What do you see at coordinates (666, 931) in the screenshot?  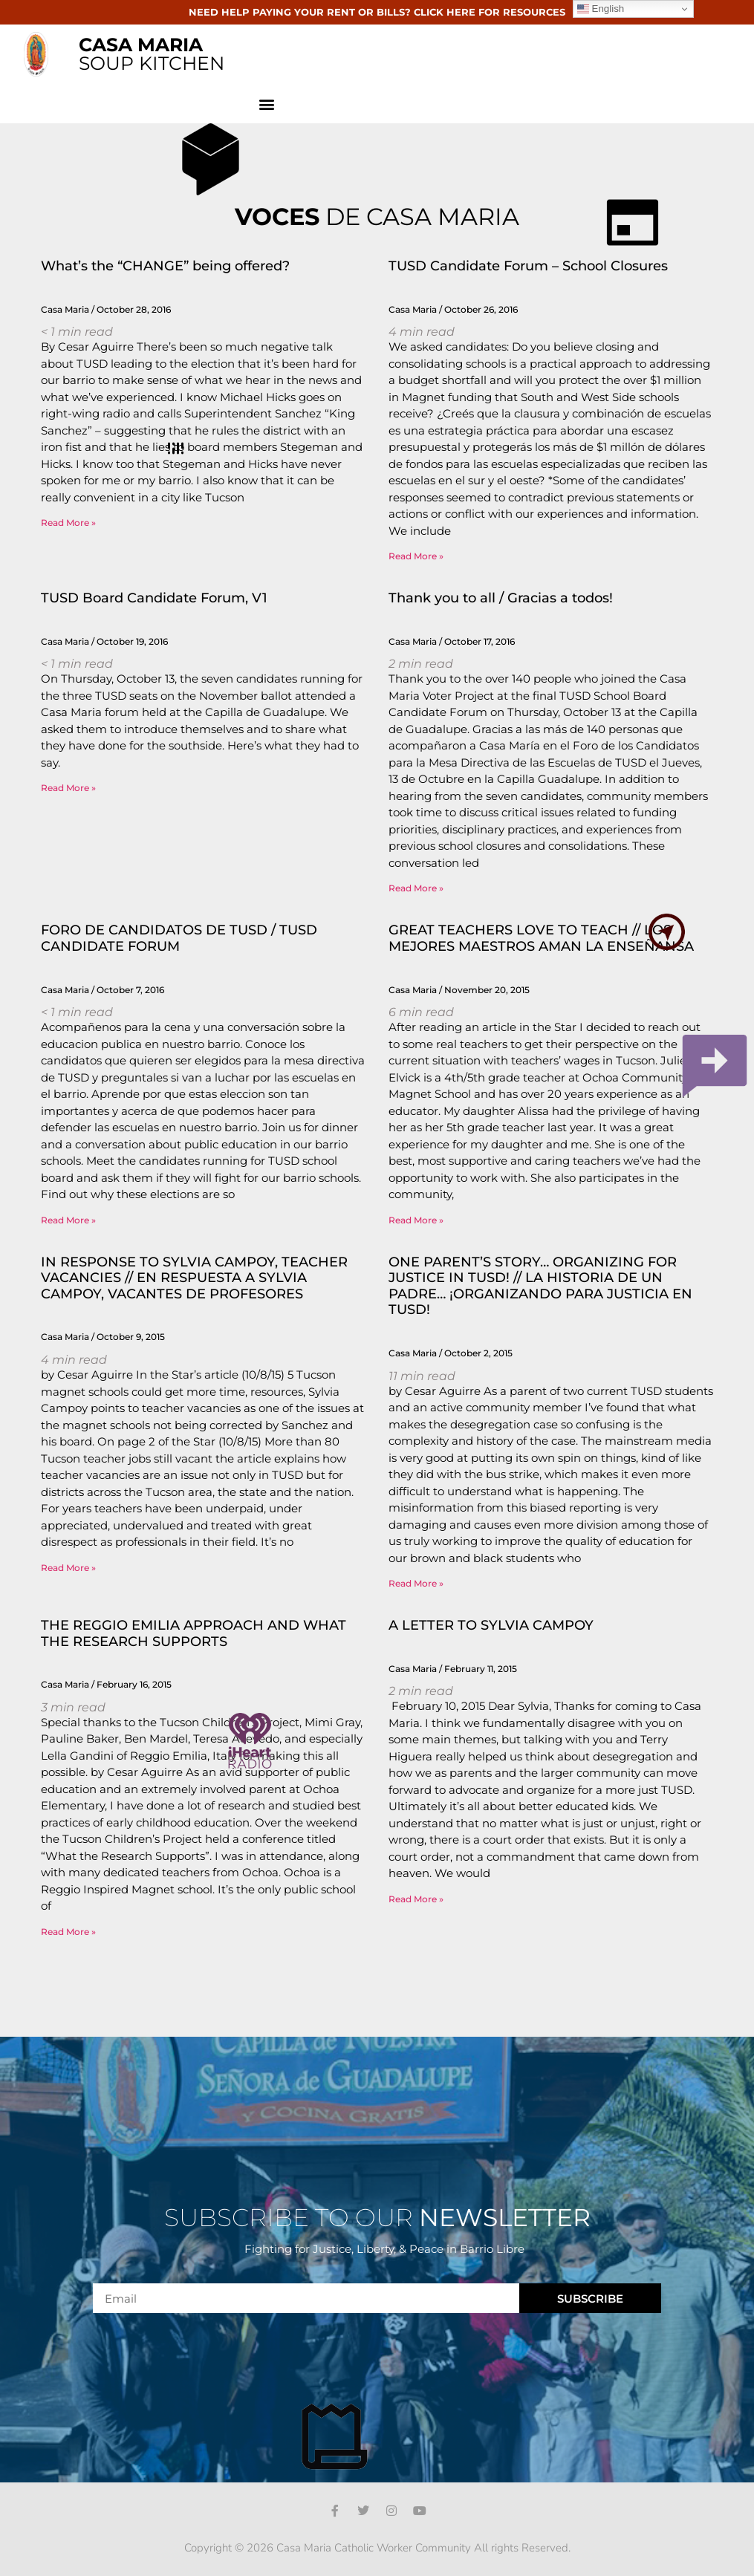 I see `explore or discover nearby places` at bounding box center [666, 931].